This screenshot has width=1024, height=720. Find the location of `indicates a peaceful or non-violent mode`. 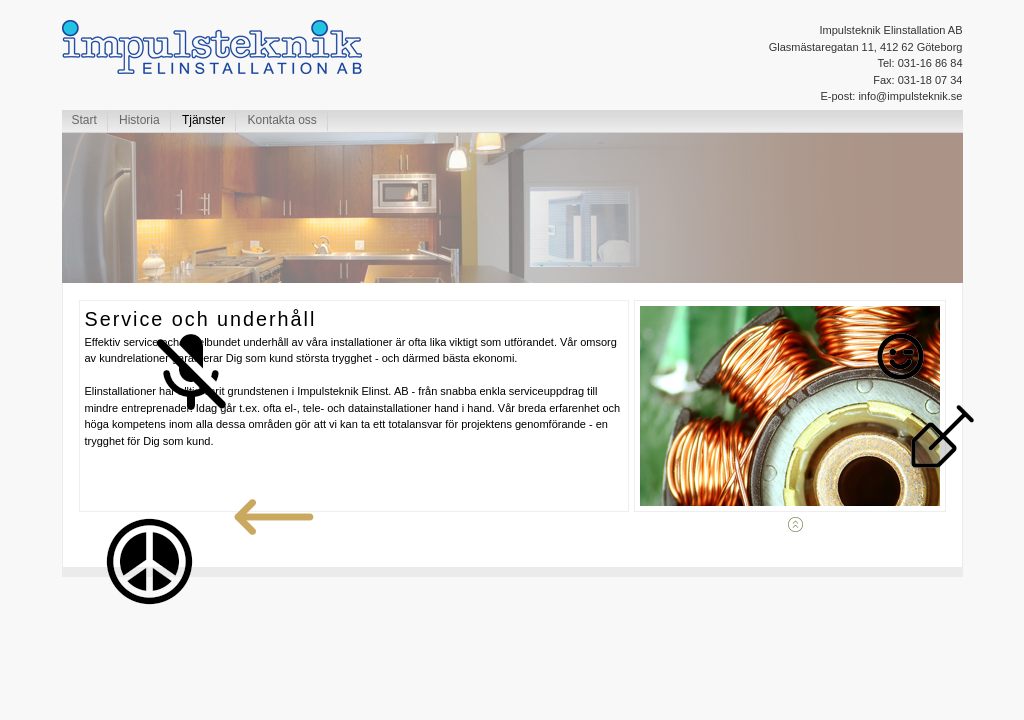

indicates a peaceful or non-violent mode is located at coordinates (149, 561).